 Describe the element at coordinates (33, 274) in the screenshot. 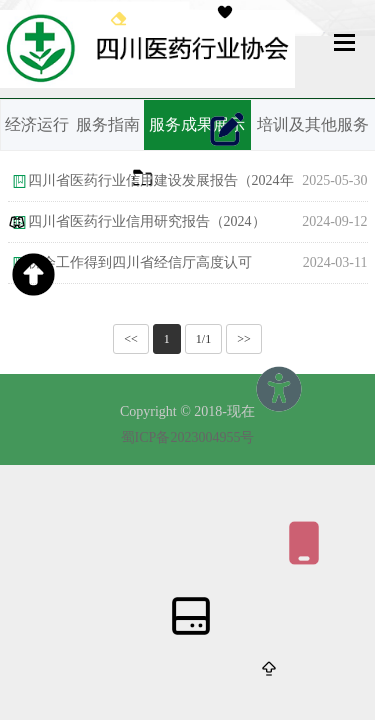

I see `scroll to top of page` at that location.